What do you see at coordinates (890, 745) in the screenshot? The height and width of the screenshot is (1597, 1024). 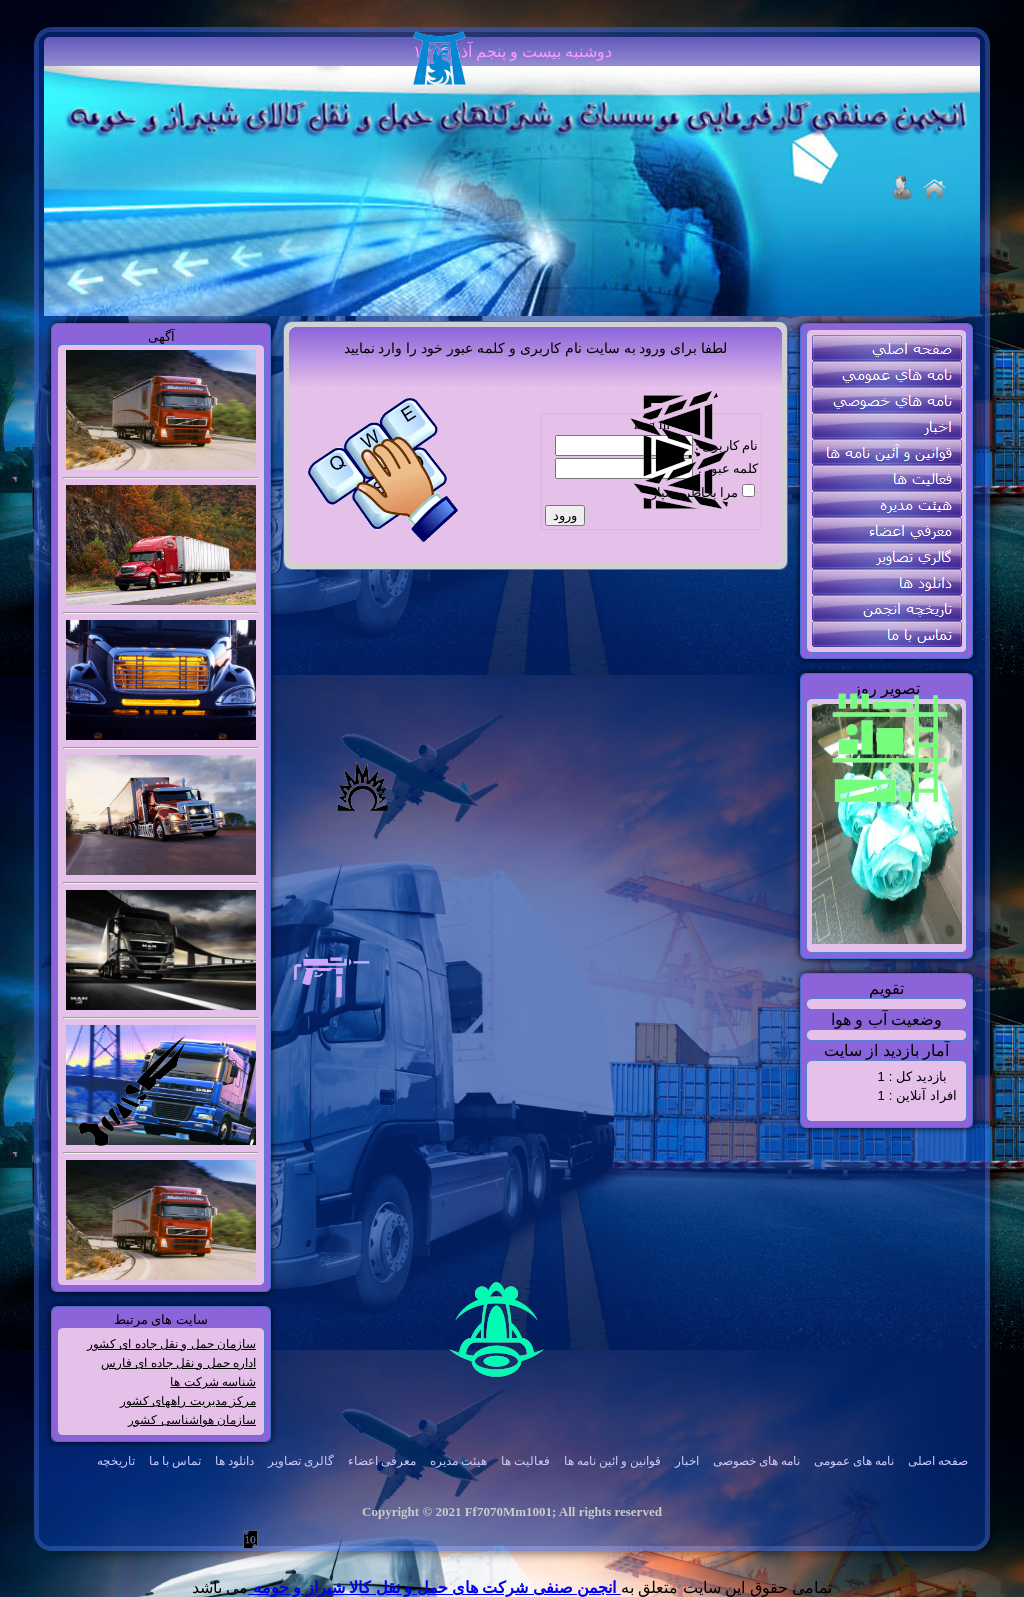 I see `access warehouse inventory management` at bounding box center [890, 745].